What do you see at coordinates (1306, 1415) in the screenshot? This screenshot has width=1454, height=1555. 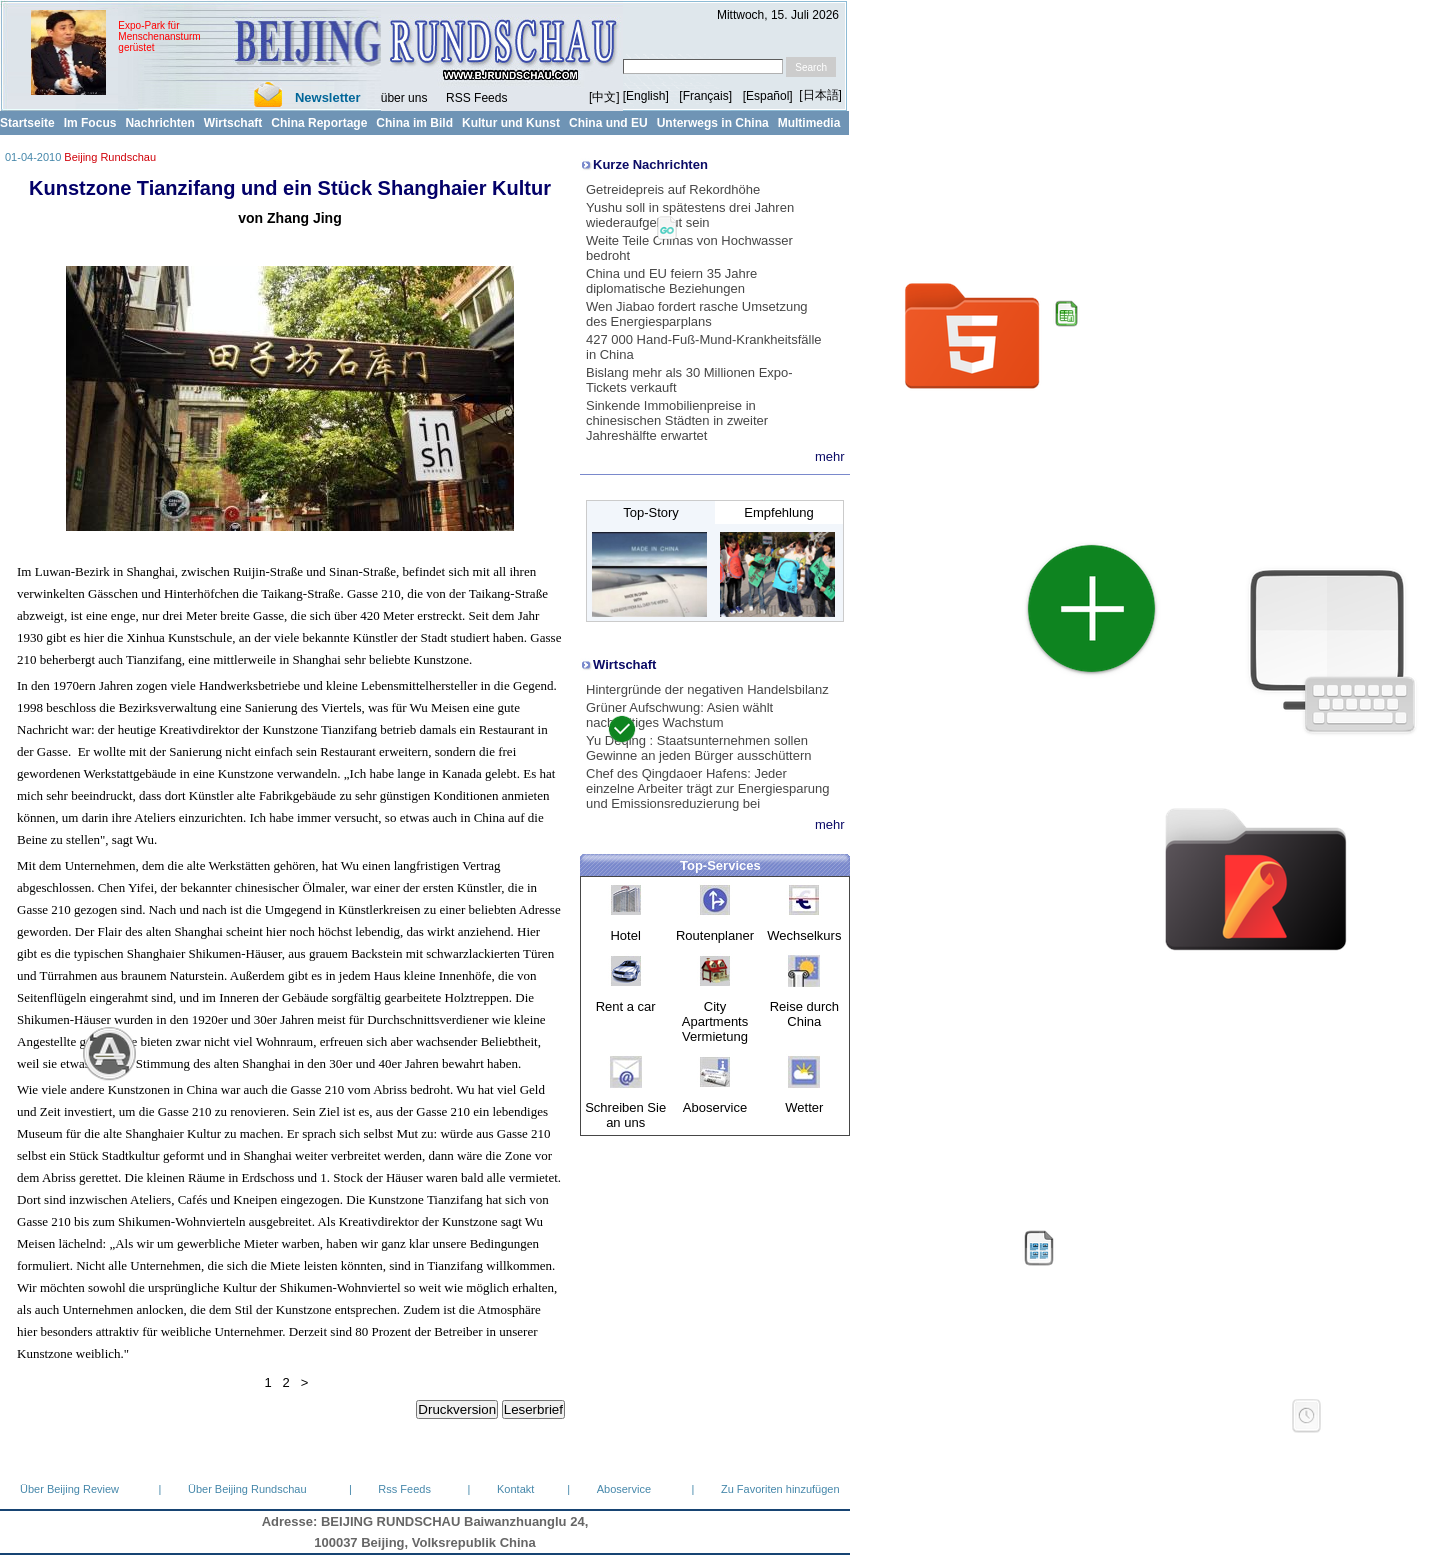 I see `image is currently loading` at bounding box center [1306, 1415].